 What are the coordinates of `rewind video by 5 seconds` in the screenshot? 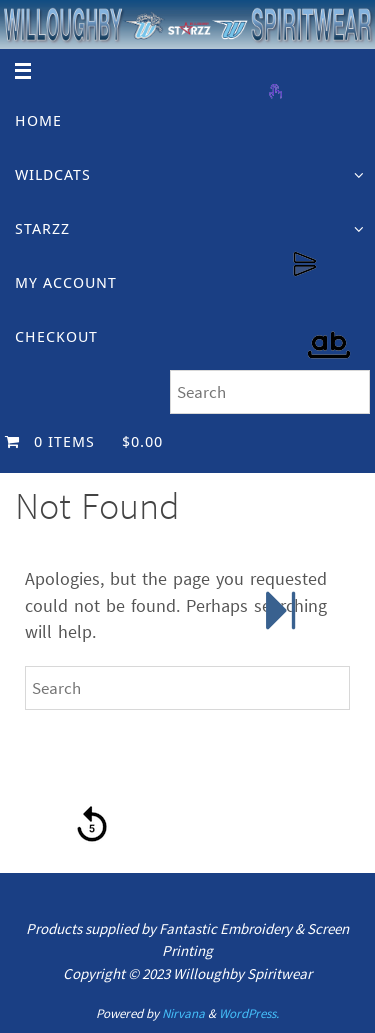 It's located at (92, 825).